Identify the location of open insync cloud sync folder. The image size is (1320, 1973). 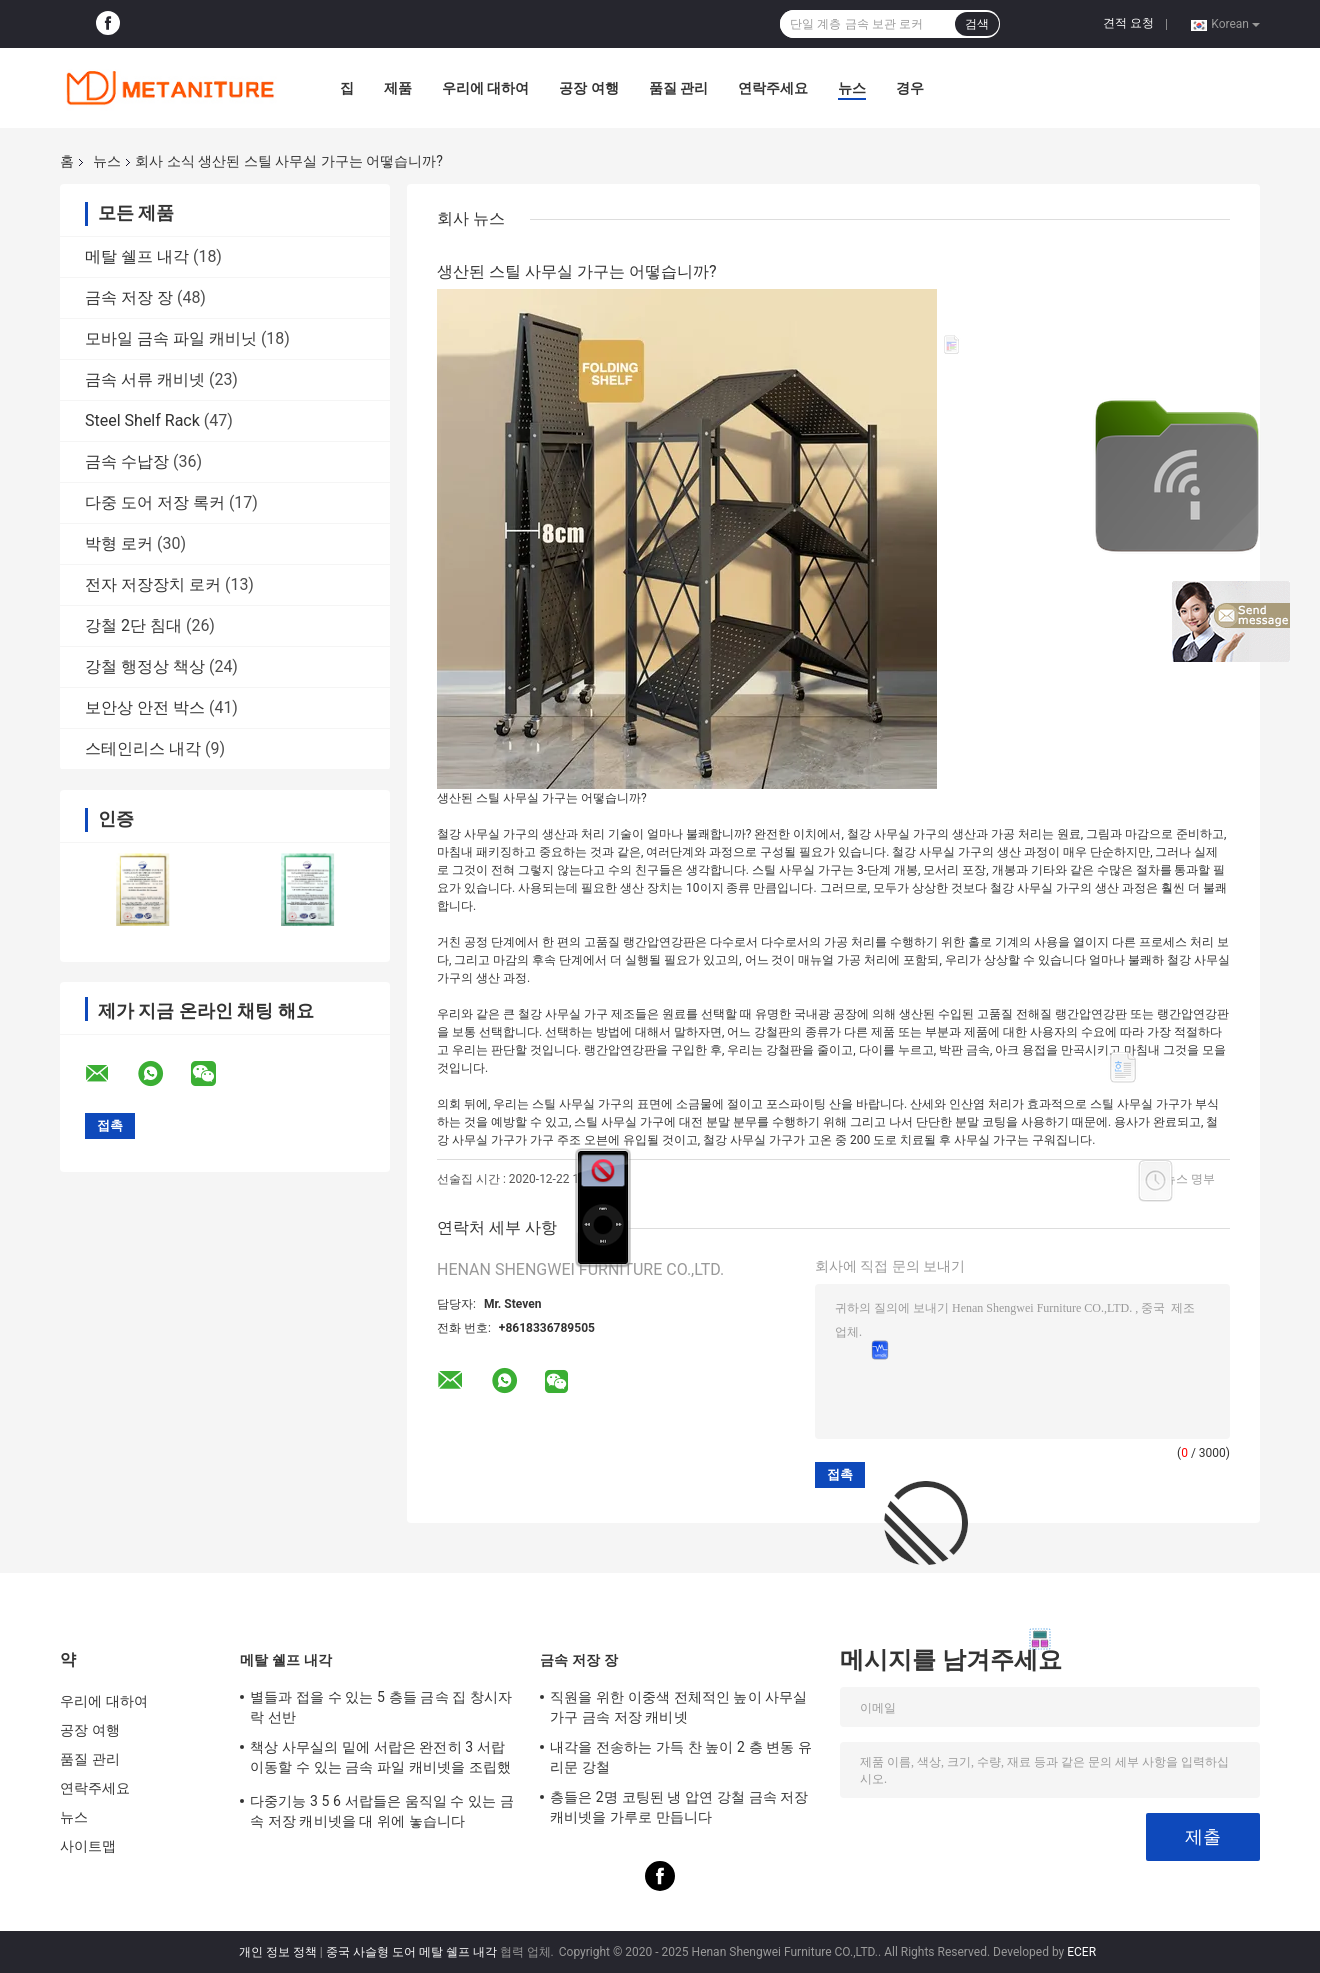
(1177, 476).